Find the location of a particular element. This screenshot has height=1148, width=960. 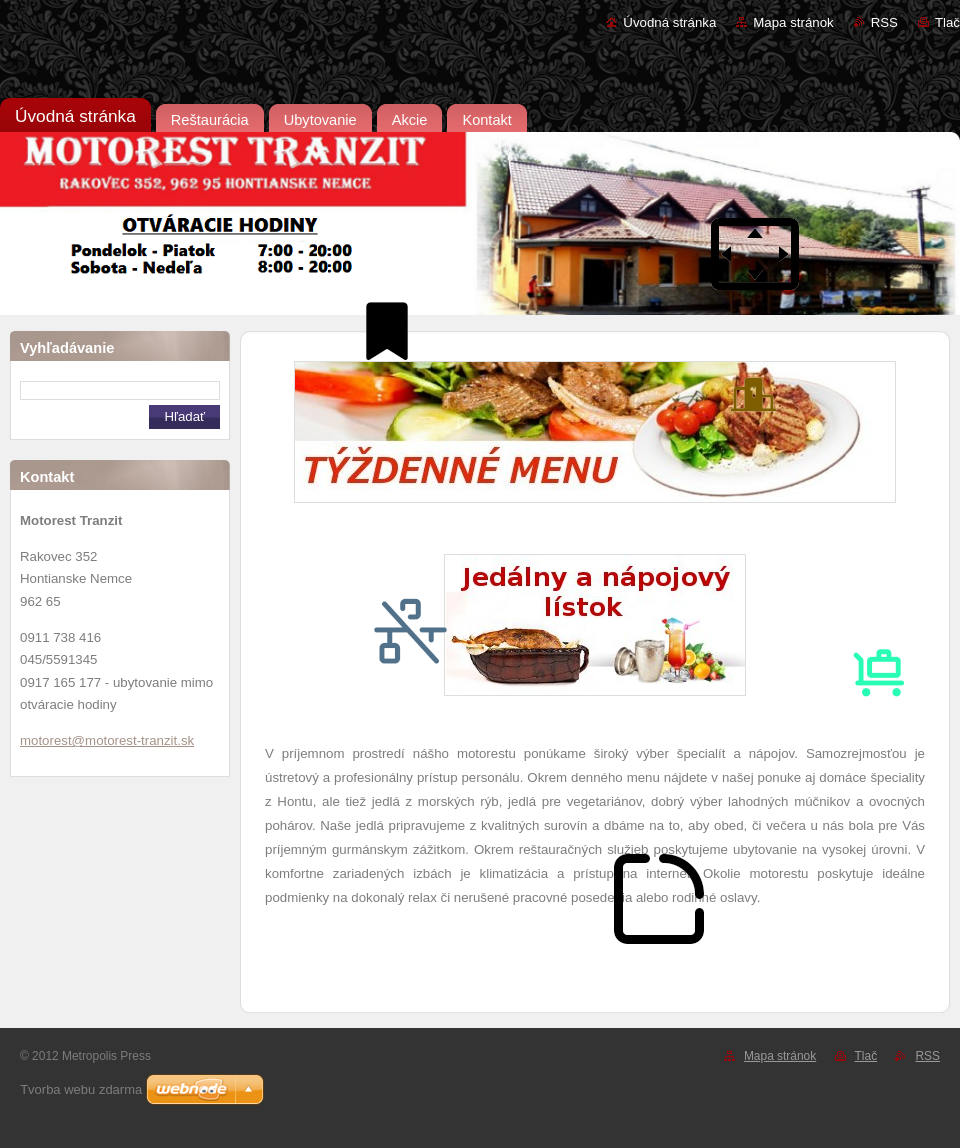

network connection unavailable is located at coordinates (410, 632).